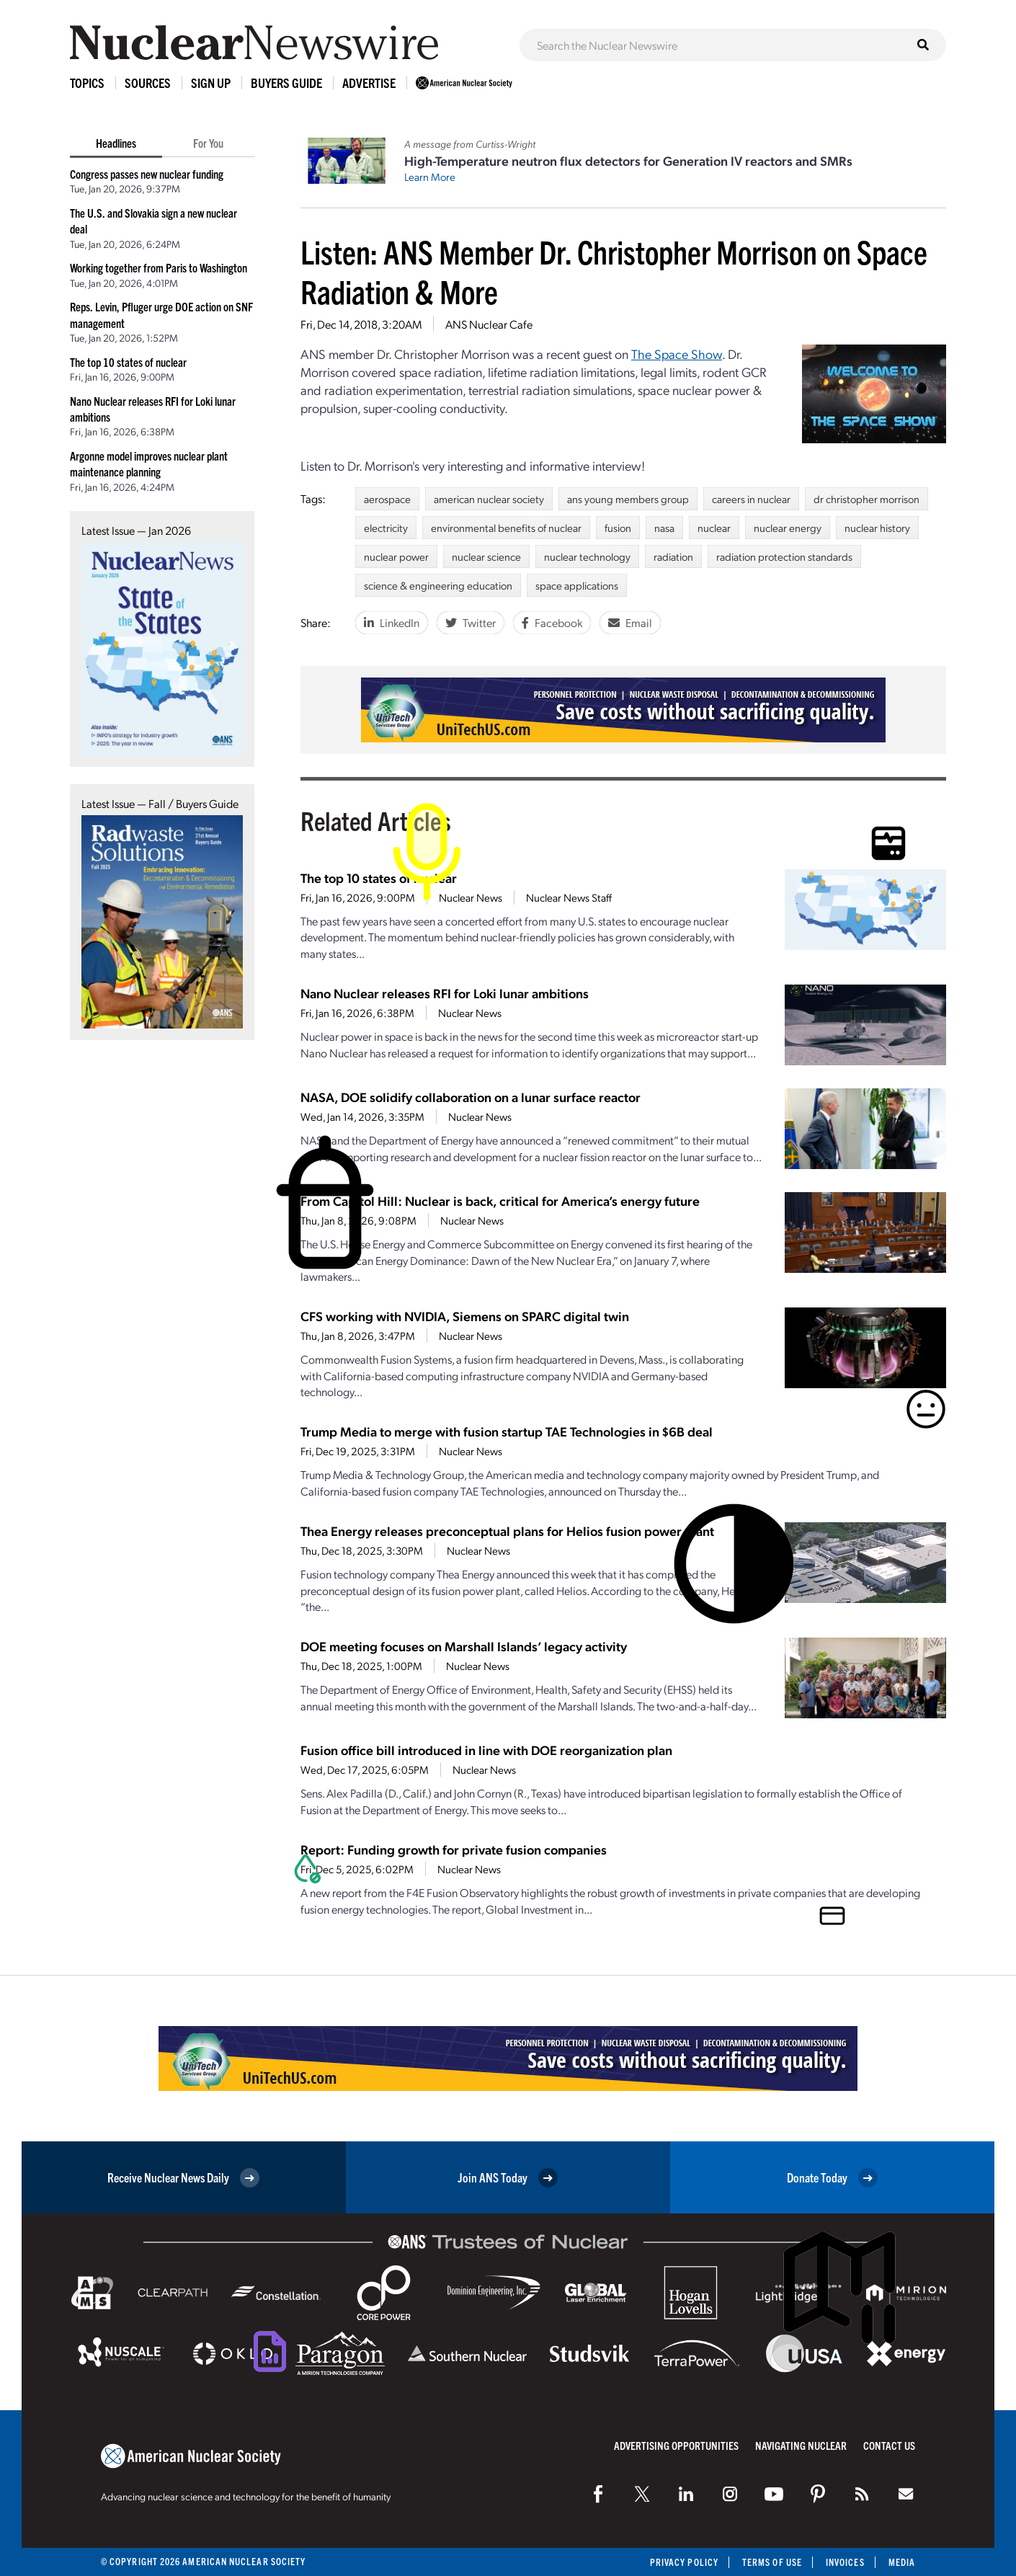 This screenshot has width=1016, height=2576. I want to click on view heart rate or vital signs monitor, so click(888, 843).